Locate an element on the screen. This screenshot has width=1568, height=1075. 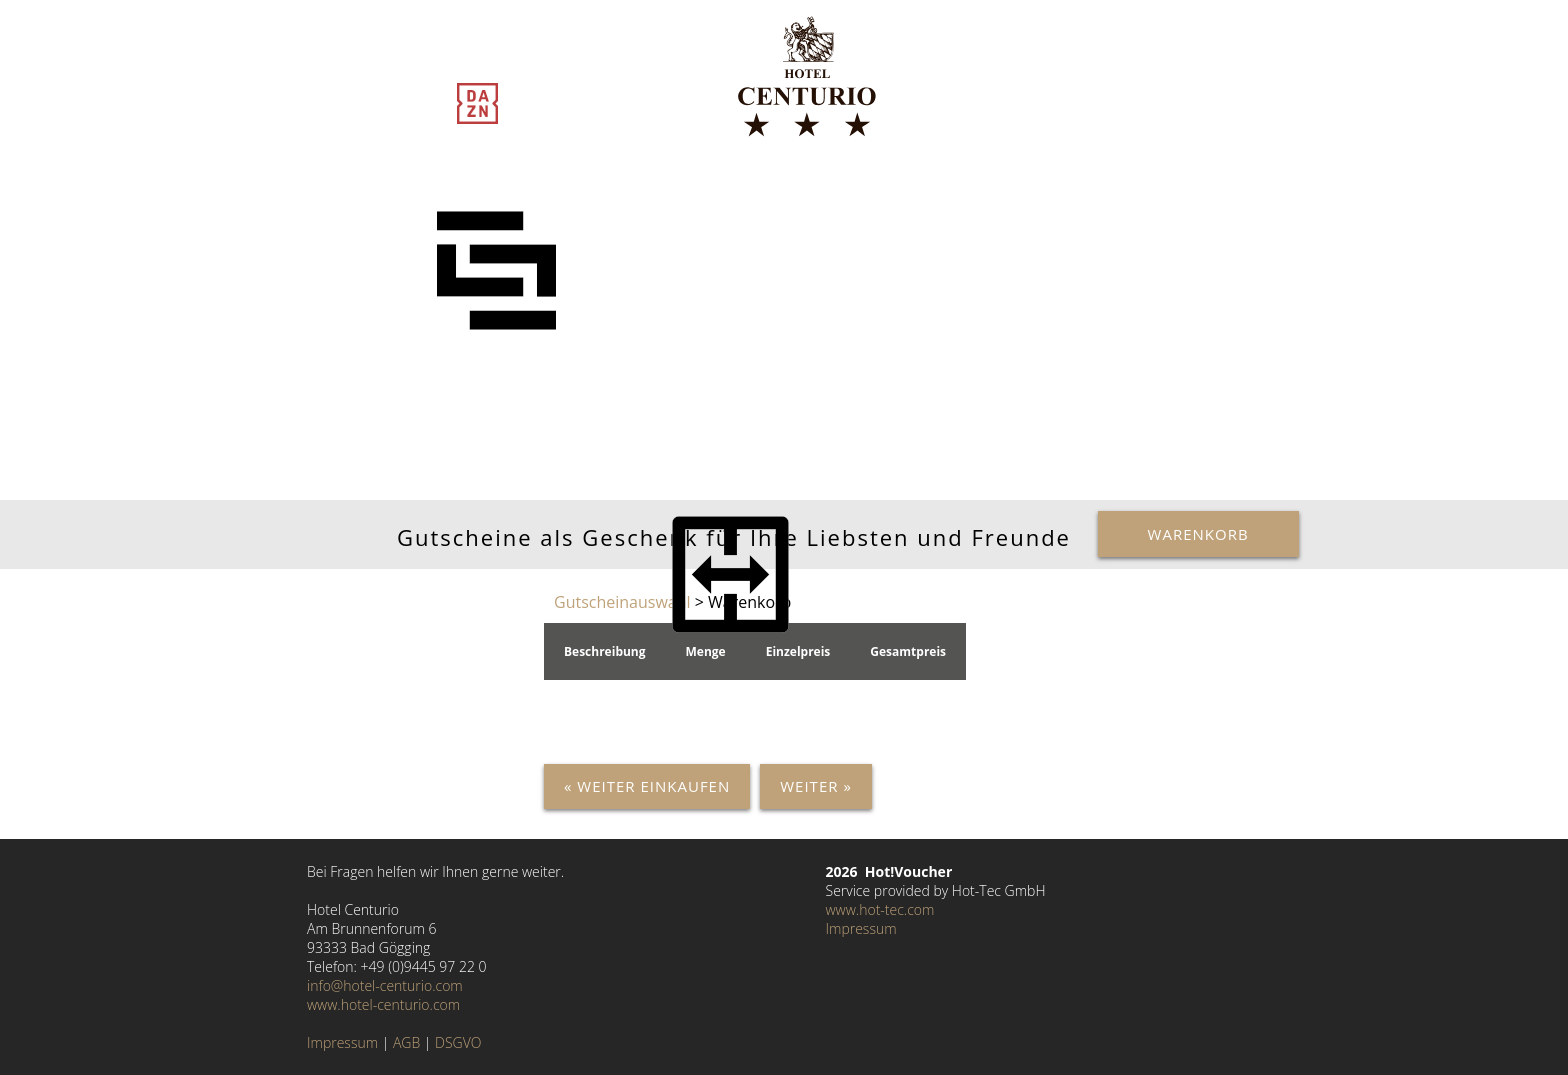
open the DAZN sports streaming app is located at coordinates (477, 103).